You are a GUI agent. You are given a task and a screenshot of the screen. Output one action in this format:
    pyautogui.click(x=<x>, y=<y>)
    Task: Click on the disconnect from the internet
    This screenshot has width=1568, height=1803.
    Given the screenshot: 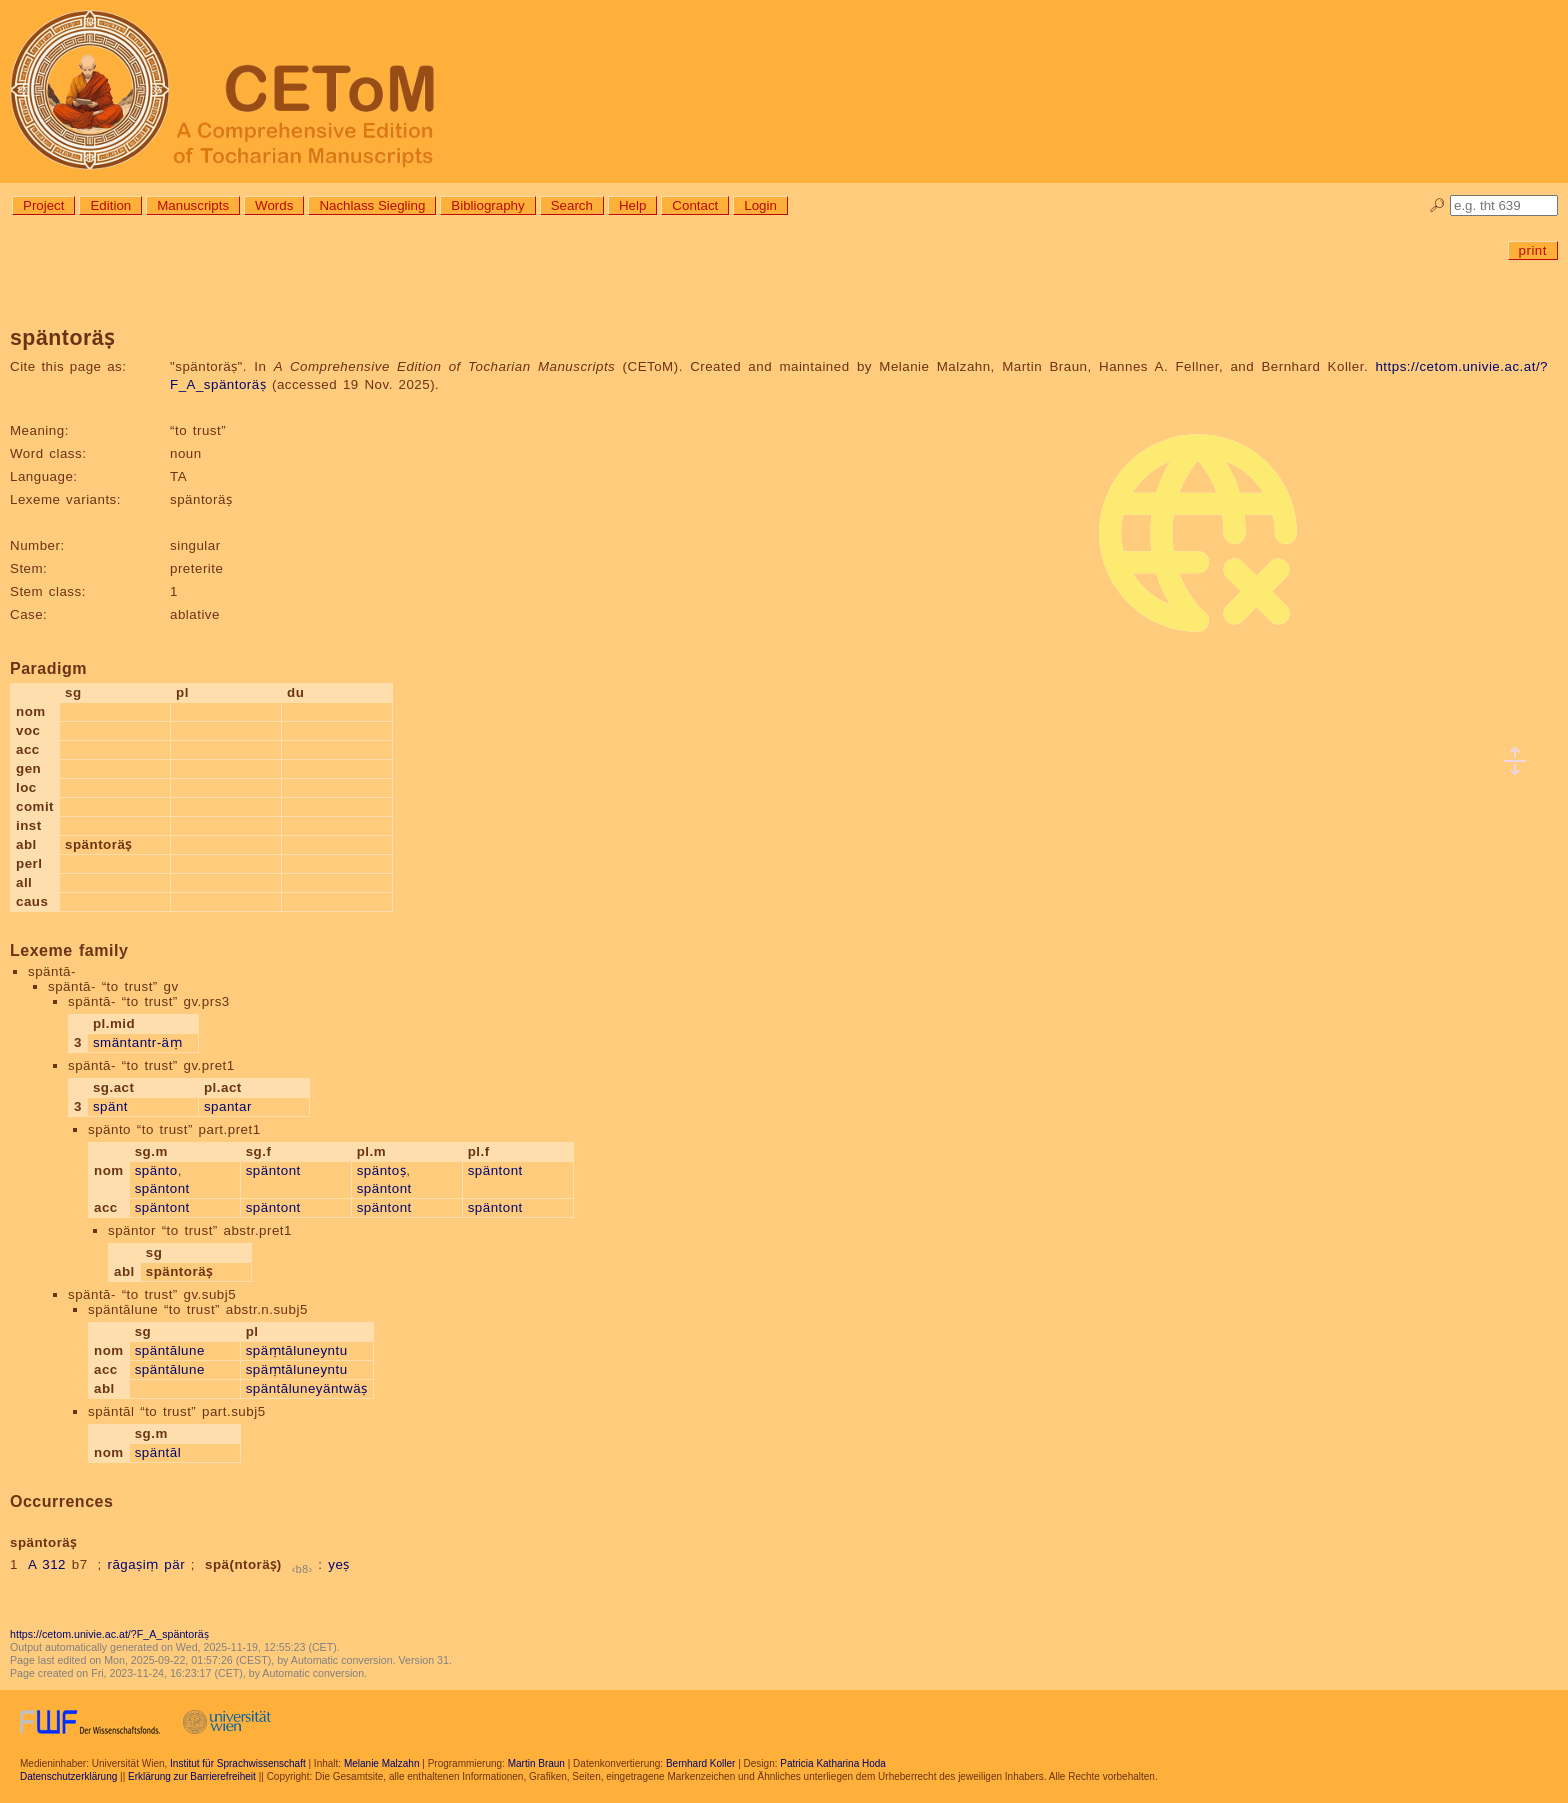 What is the action you would take?
    pyautogui.click(x=1198, y=533)
    